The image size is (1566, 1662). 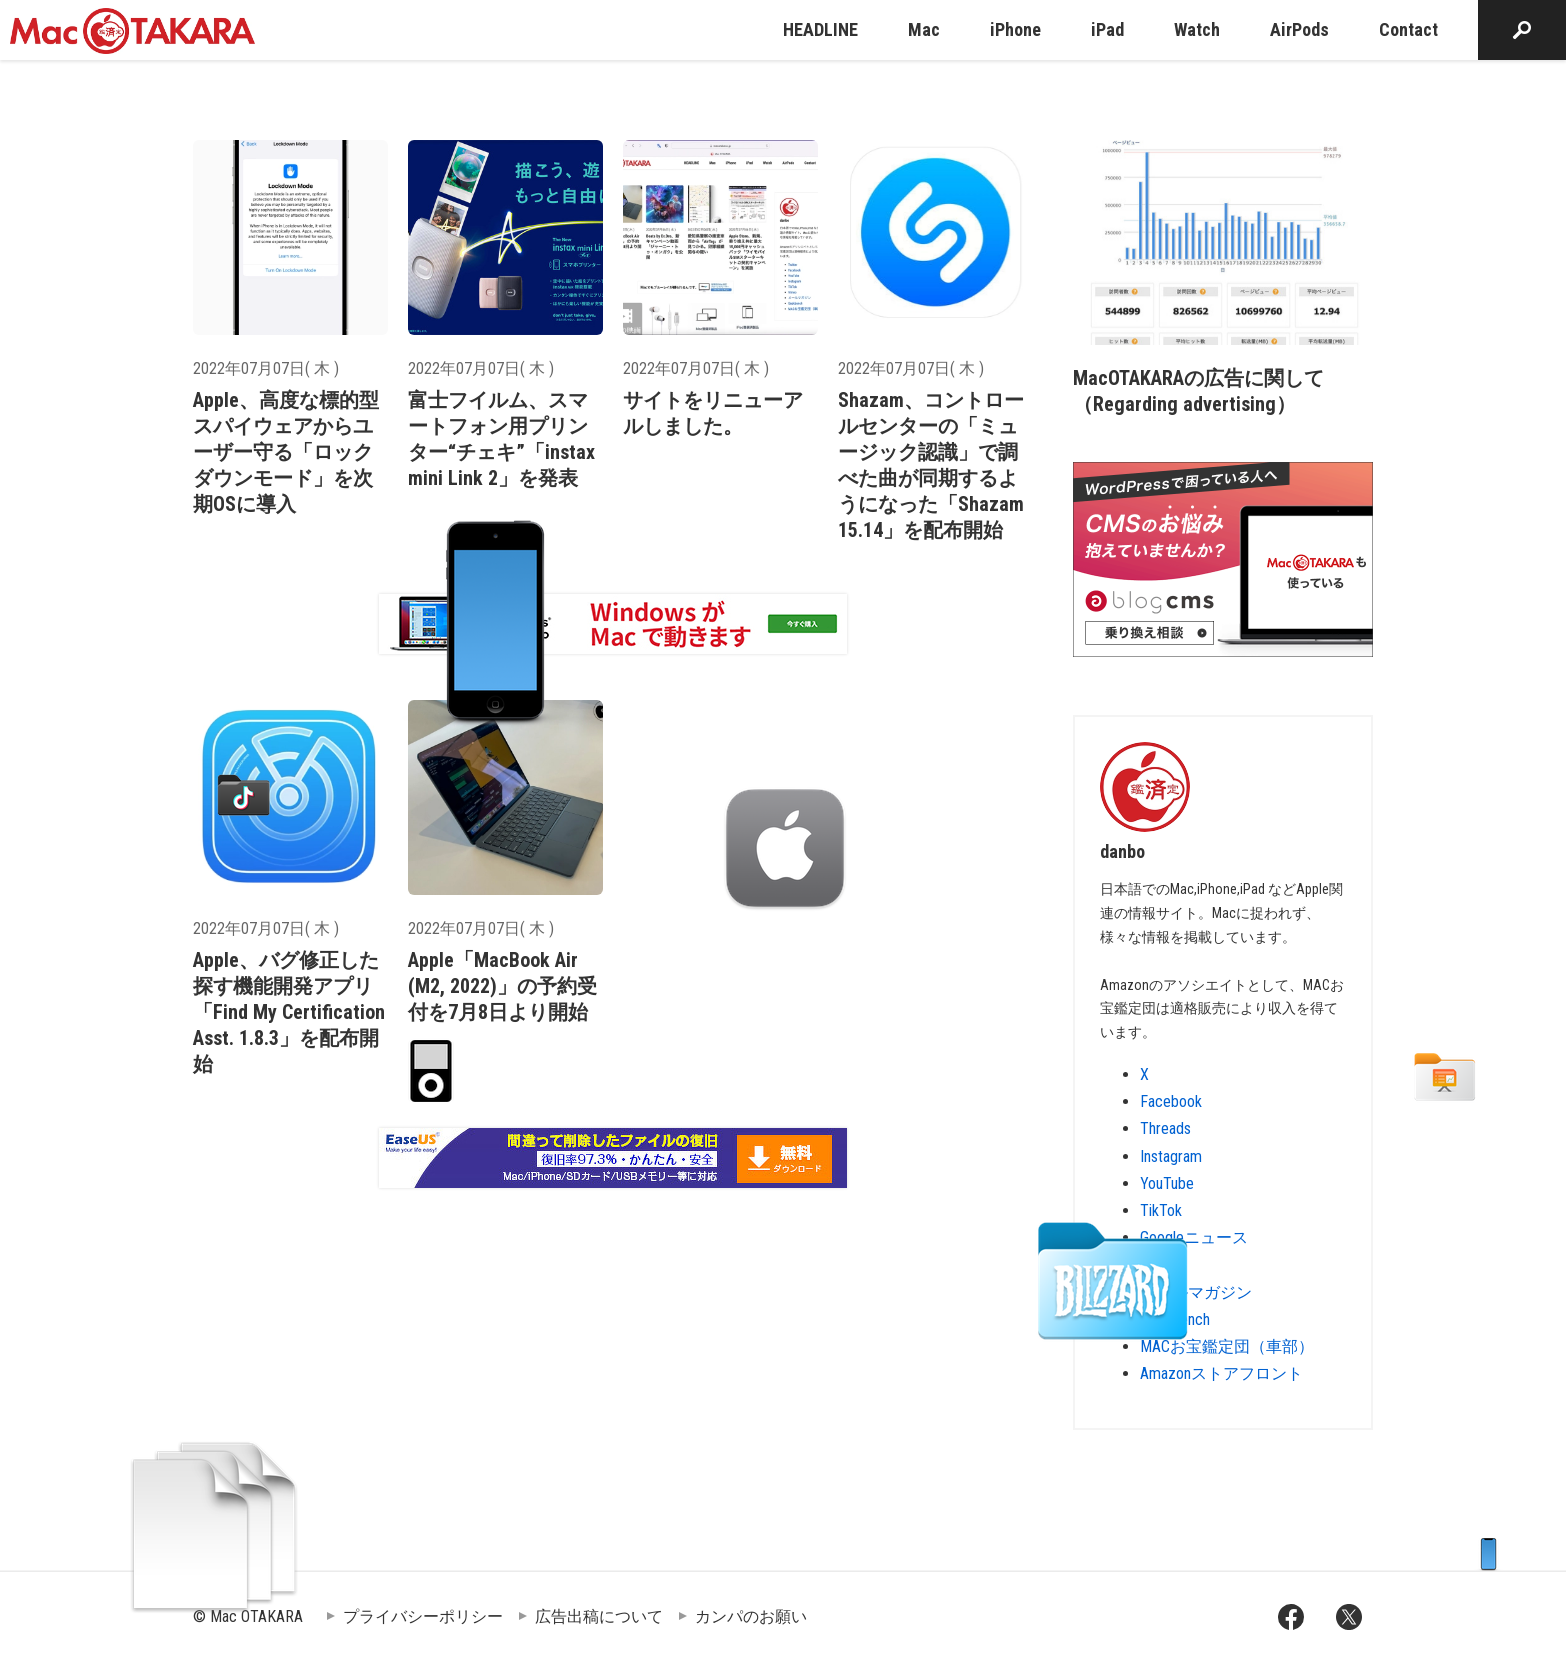 What do you see at coordinates (785, 848) in the screenshot?
I see `access Apple ID account settings` at bounding box center [785, 848].